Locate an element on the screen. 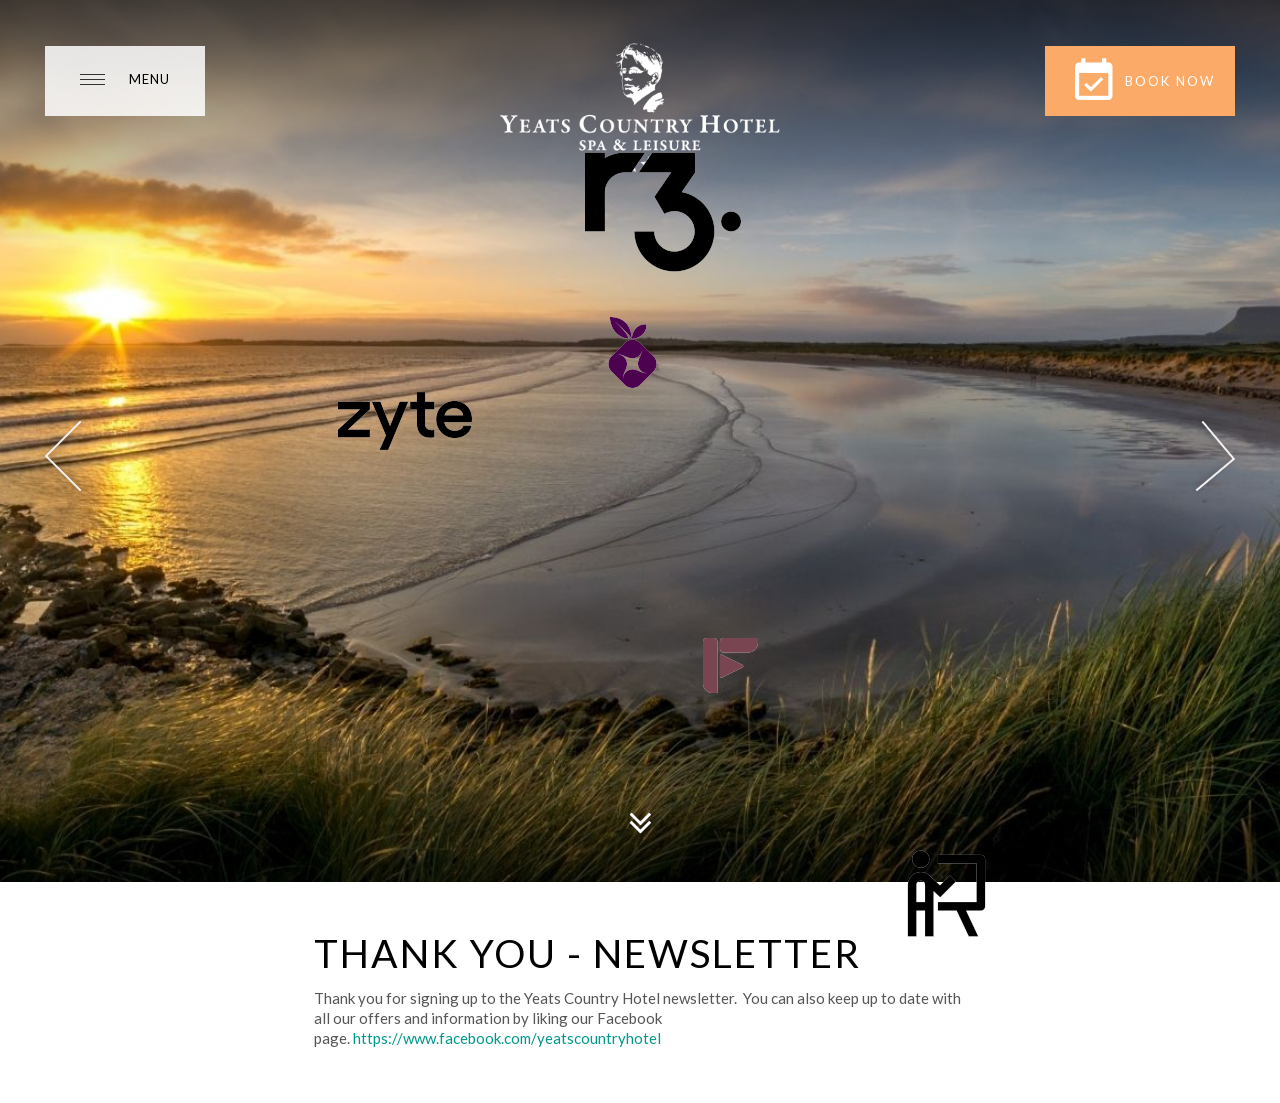 This screenshot has height=1103, width=1280. Zyte company logo is located at coordinates (405, 421).